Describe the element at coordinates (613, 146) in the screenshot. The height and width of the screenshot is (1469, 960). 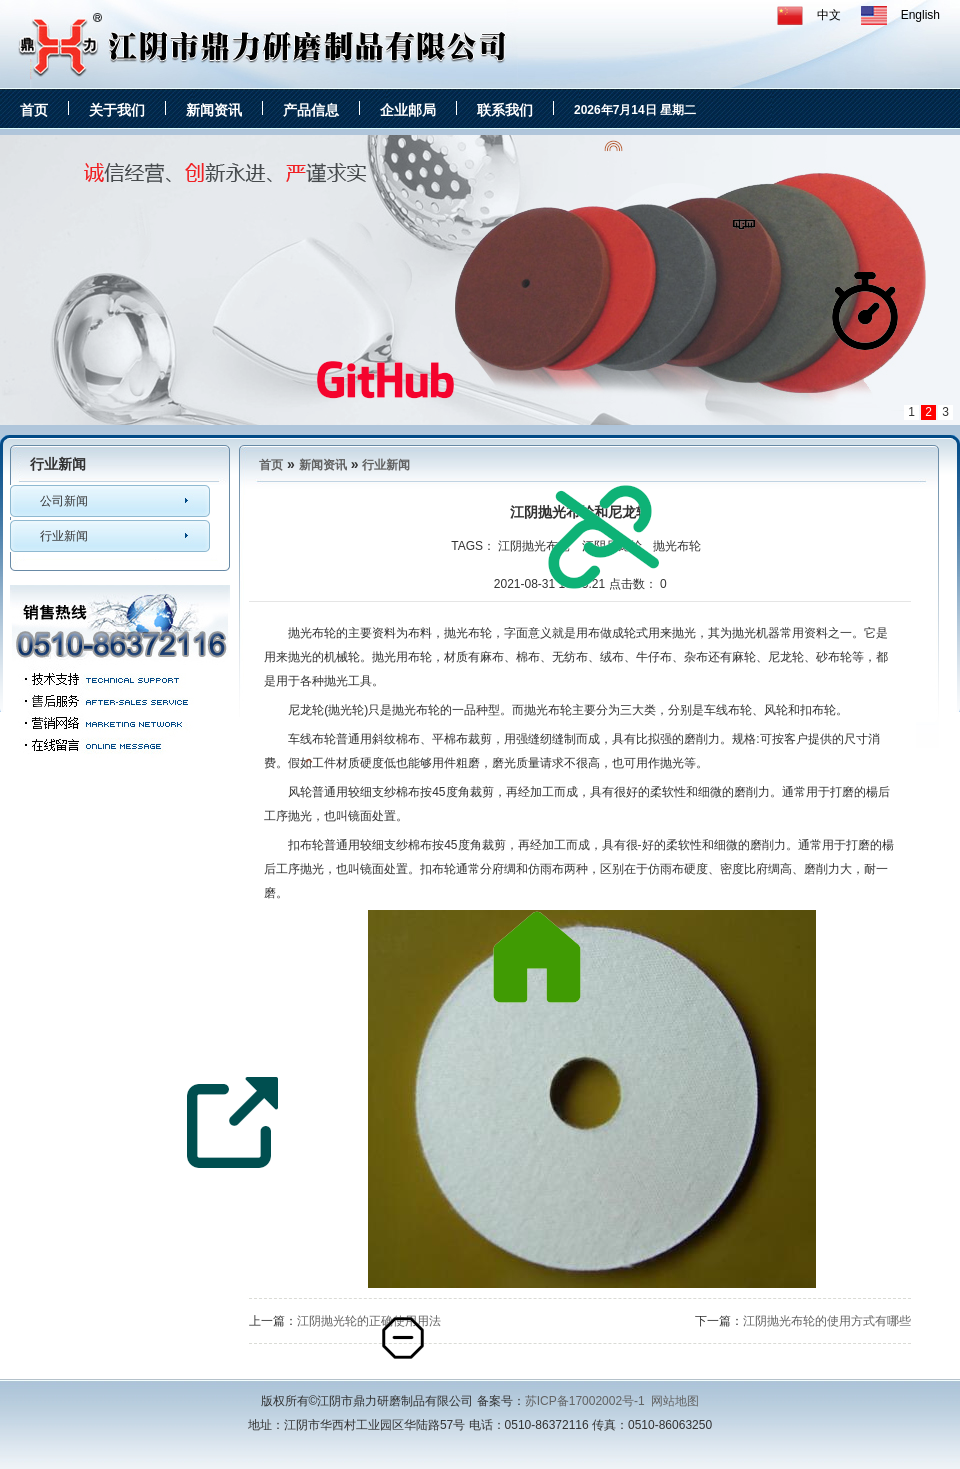
I see `indicates pride or LGBTQ+ related content` at that location.